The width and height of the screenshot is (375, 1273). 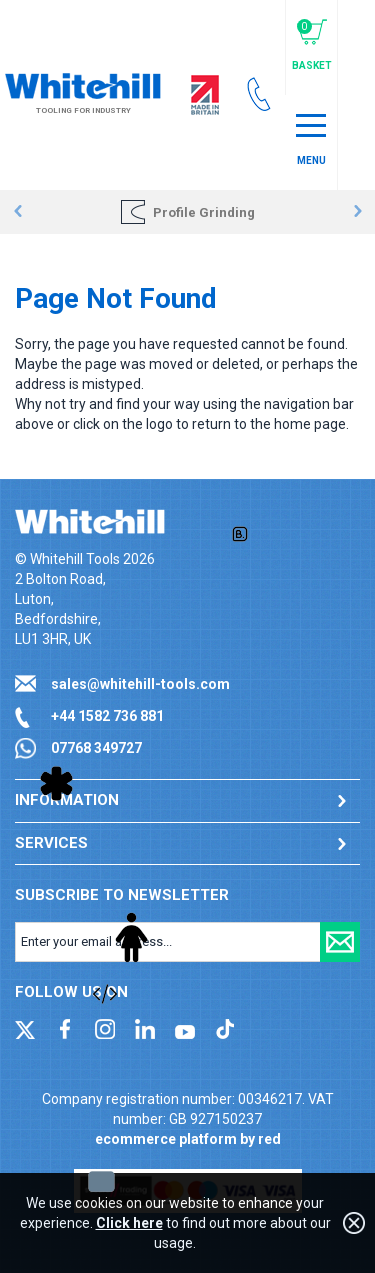 What do you see at coordinates (101, 1181) in the screenshot?
I see `a placeholder or container element` at bounding box center [101, 1181].